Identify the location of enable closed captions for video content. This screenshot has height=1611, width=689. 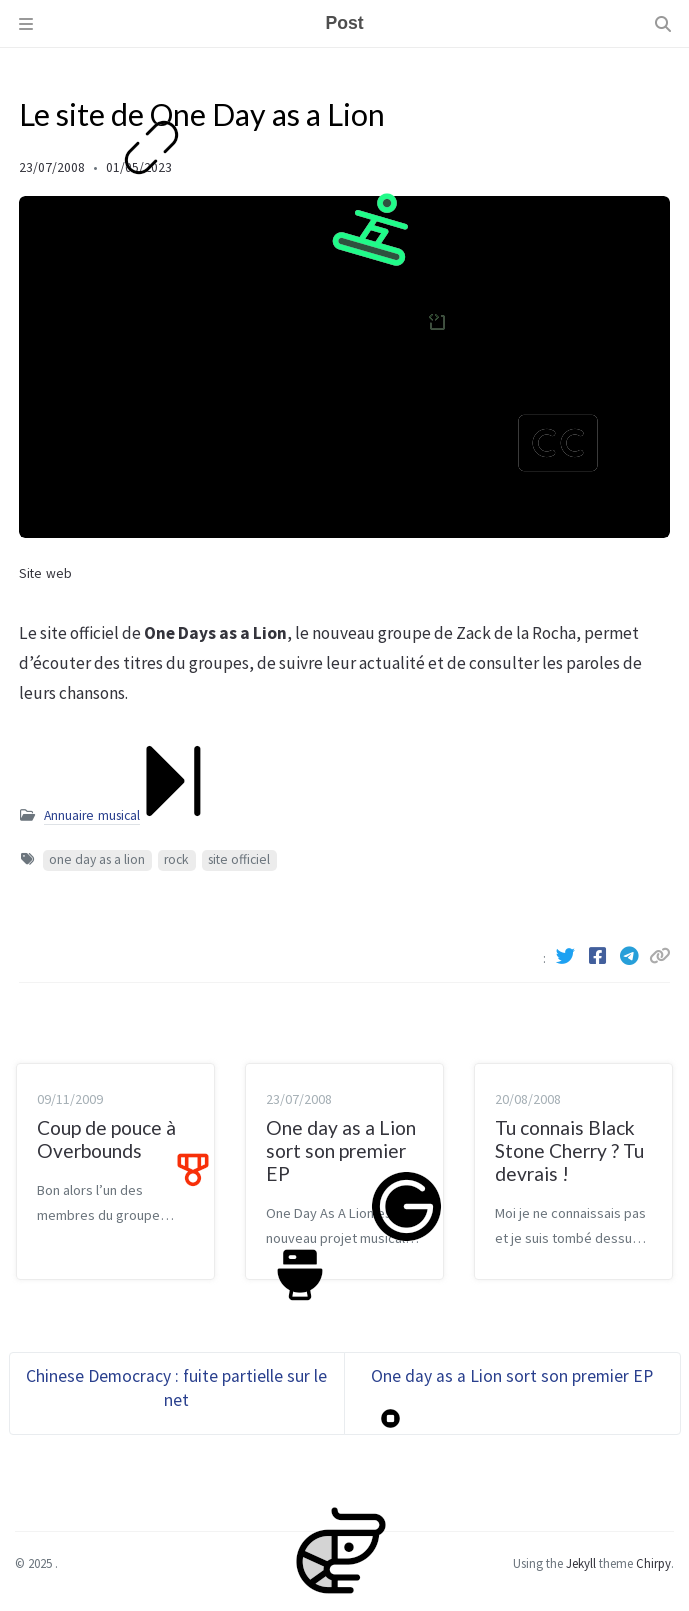
(558, 443).